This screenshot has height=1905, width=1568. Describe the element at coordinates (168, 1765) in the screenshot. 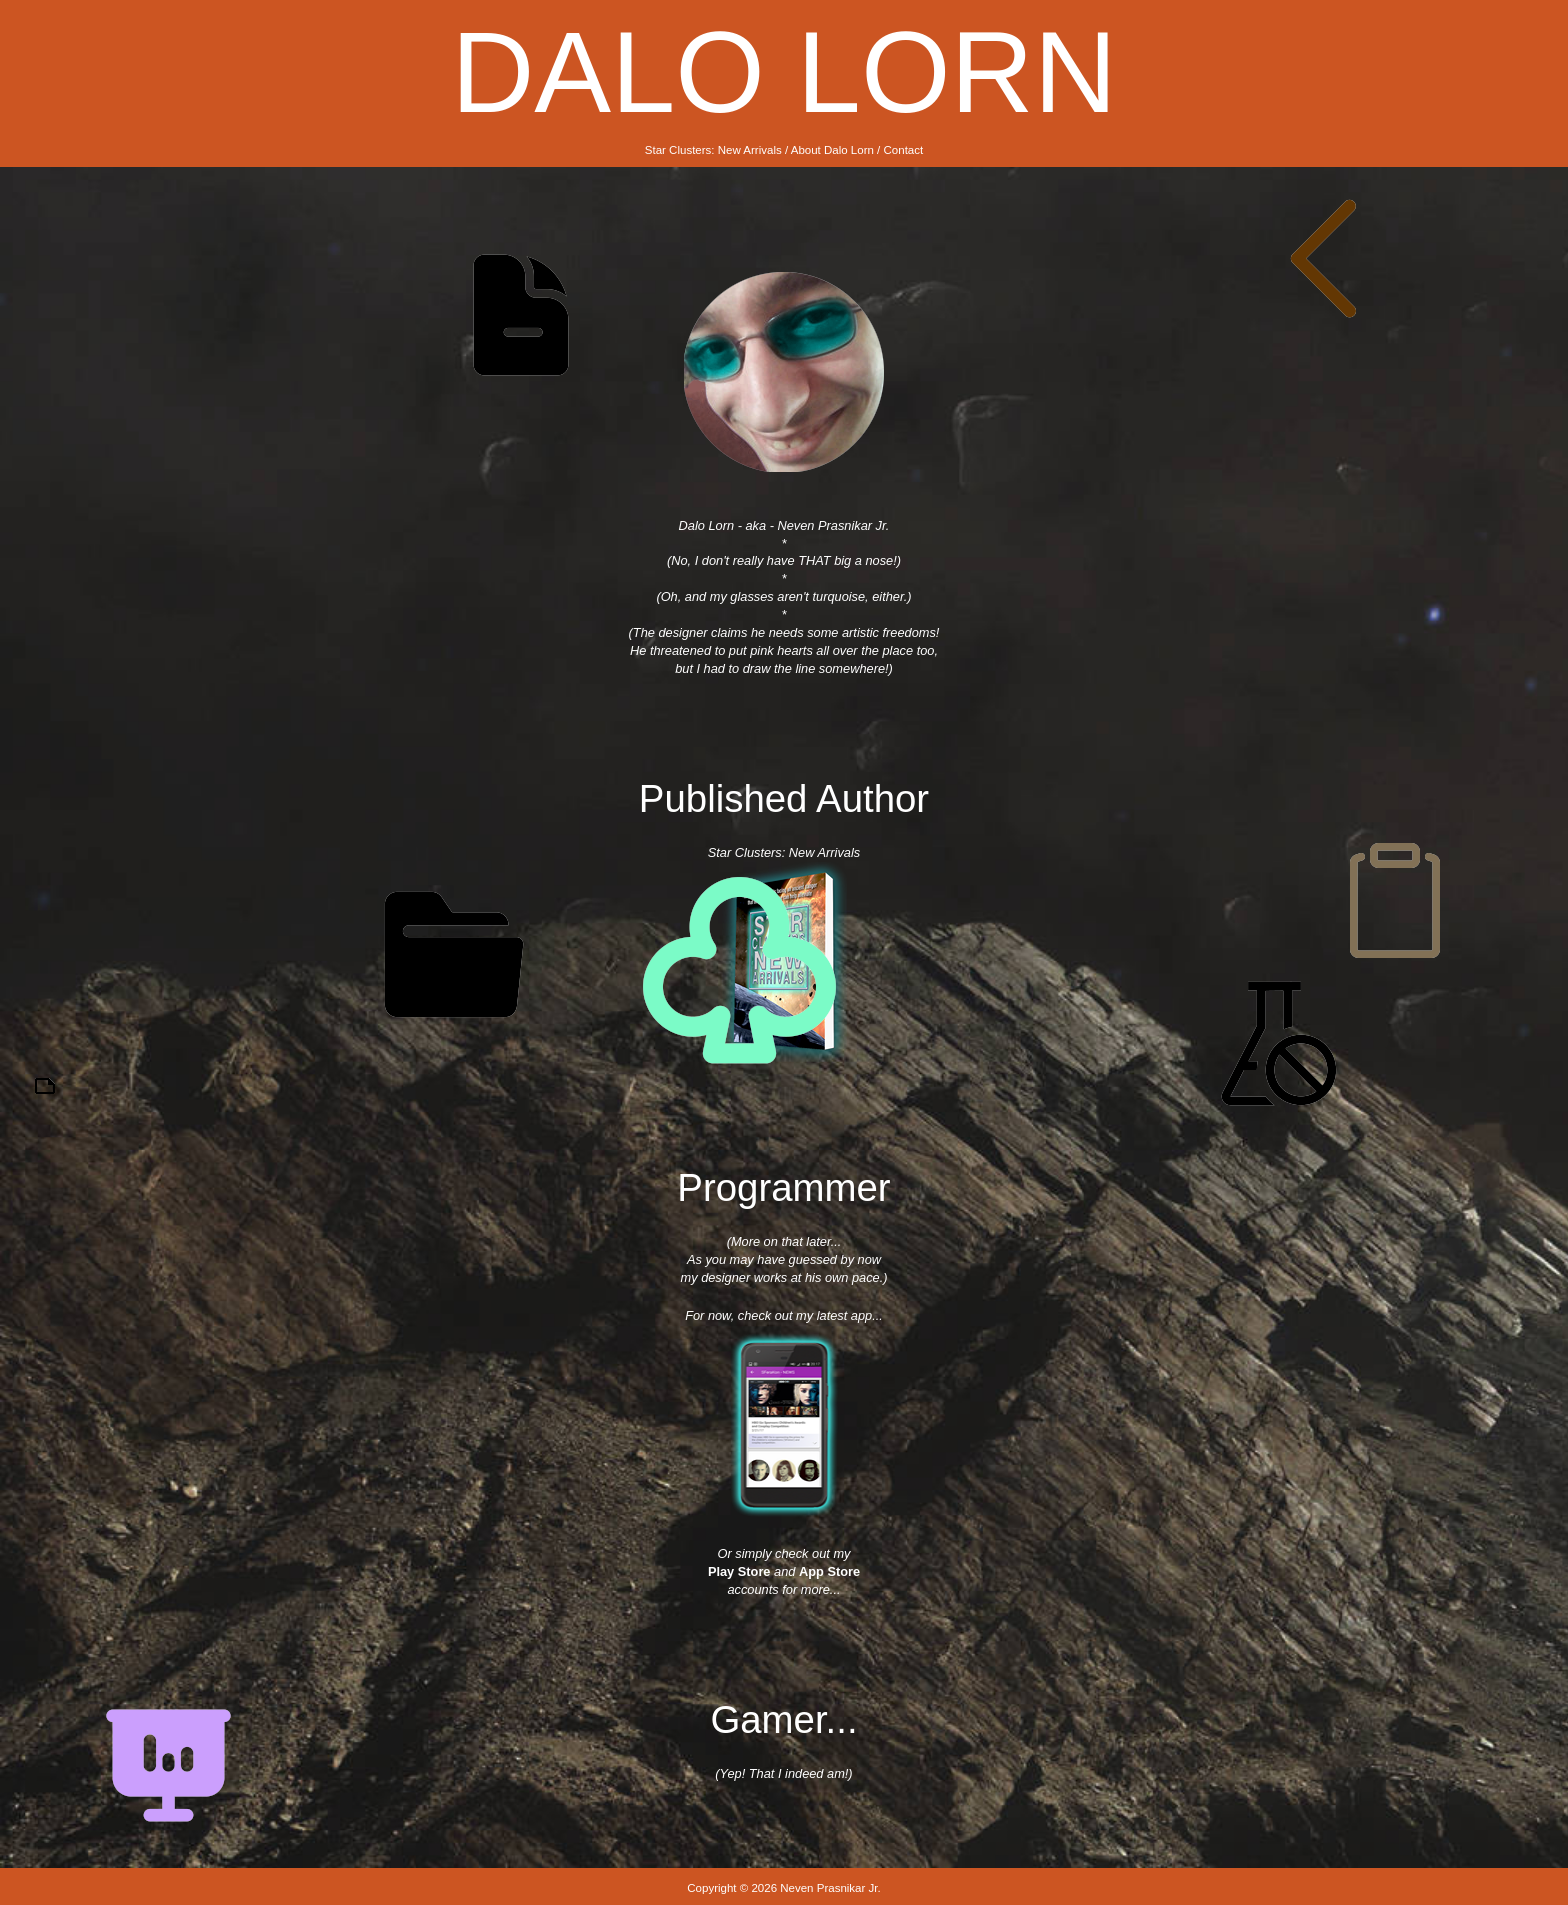

I see `view presentation analytics` at that location.